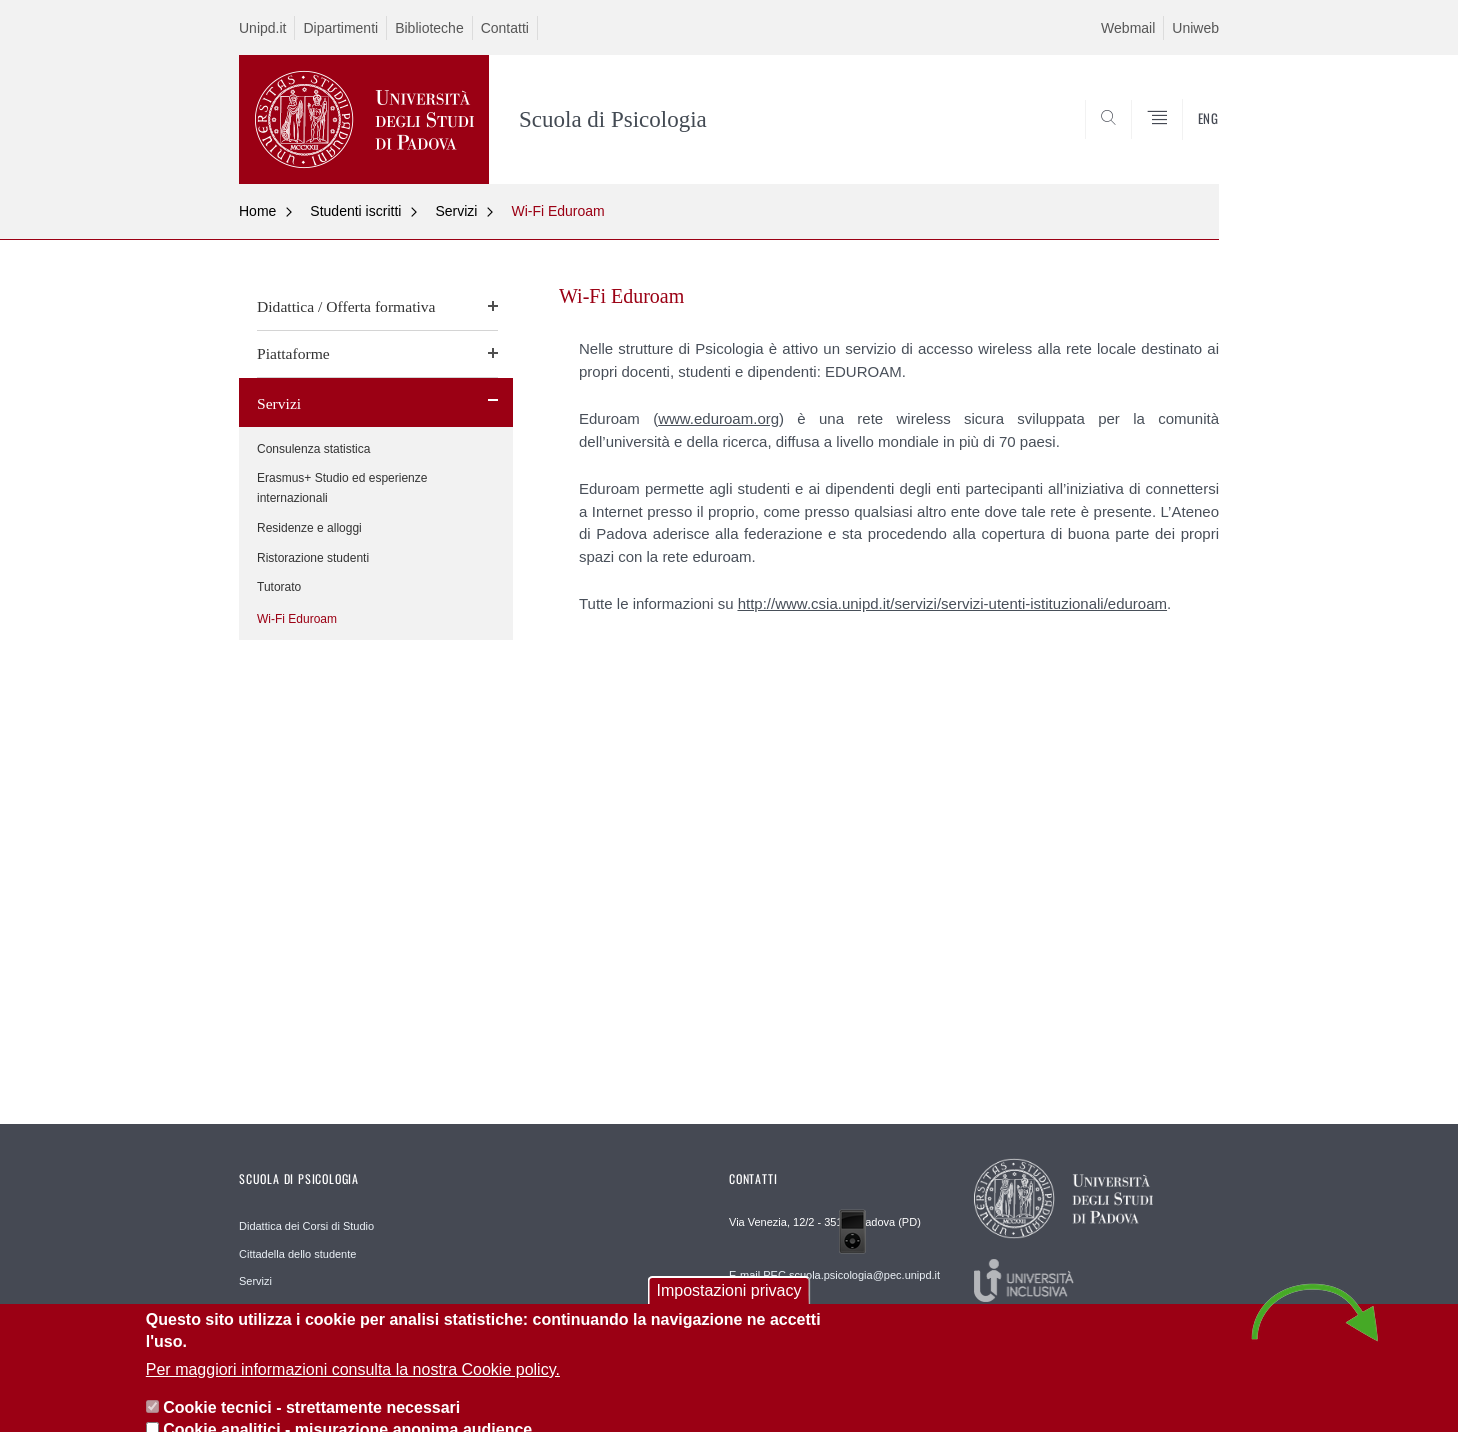 The image size is (1458, 1432). Describe the element at coordinates (852, 1231) in the screenshot. I see `iPod classic device icon` at that location.